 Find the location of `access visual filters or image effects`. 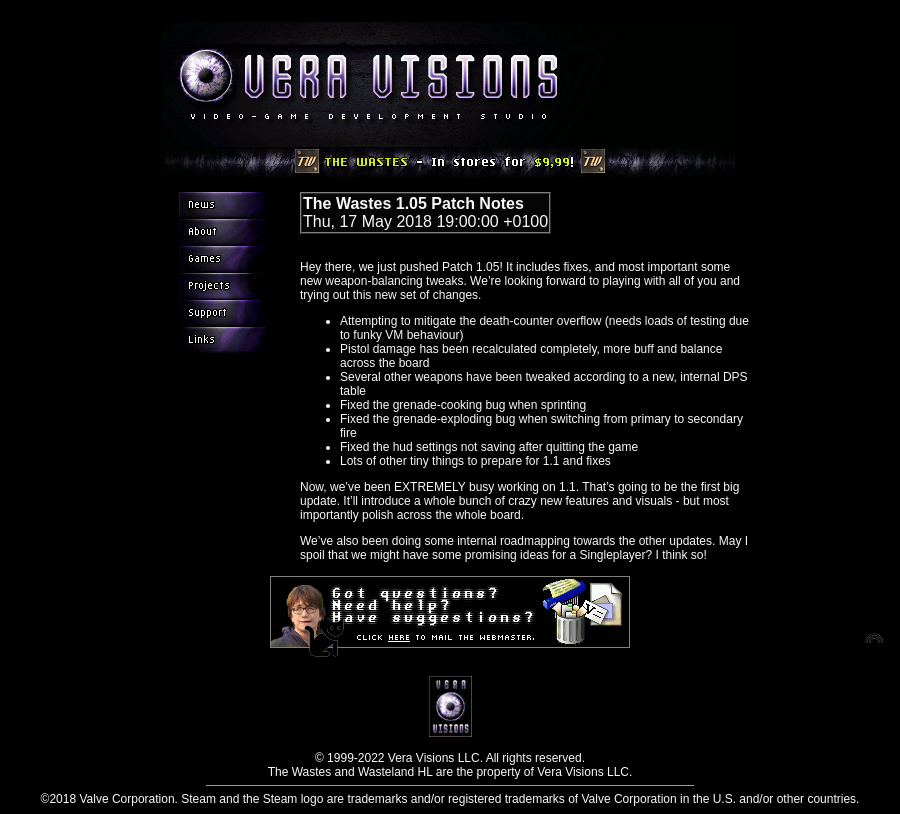

access visual filters or image effects is located at coordinates (874, 638).